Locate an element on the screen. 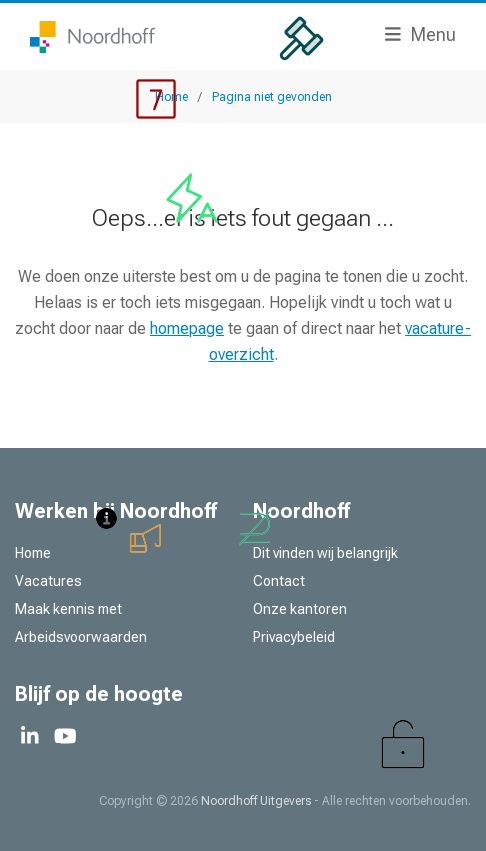 The image size is (486, 851). indicates item number seven in a list or sequence is located at coordinates (156, 99).